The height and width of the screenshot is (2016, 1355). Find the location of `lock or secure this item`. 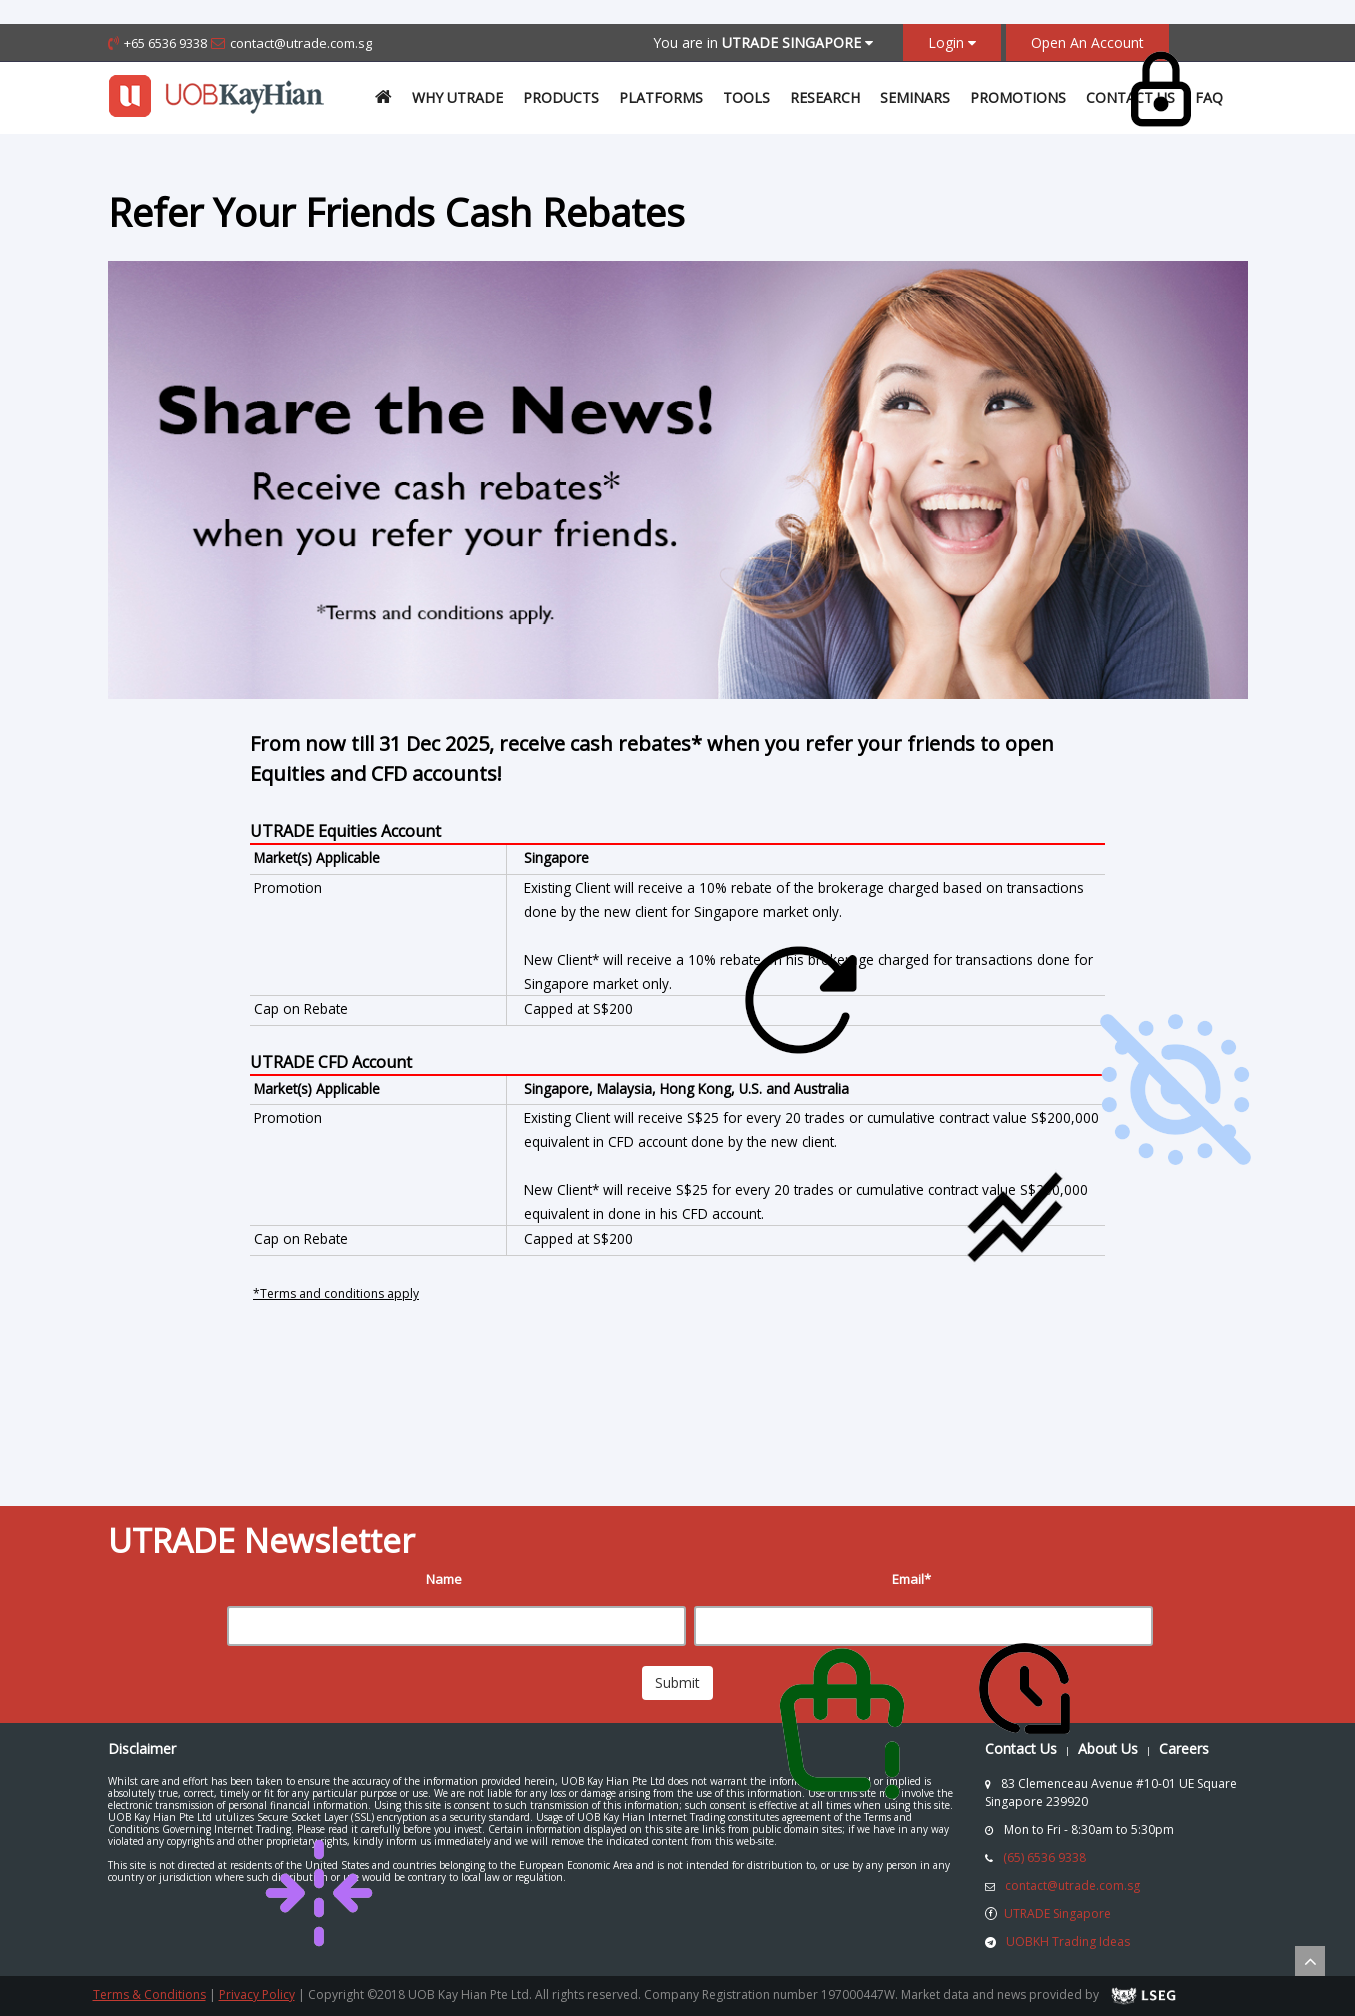

lock or secure this item is located at coordinates (1161, 89).